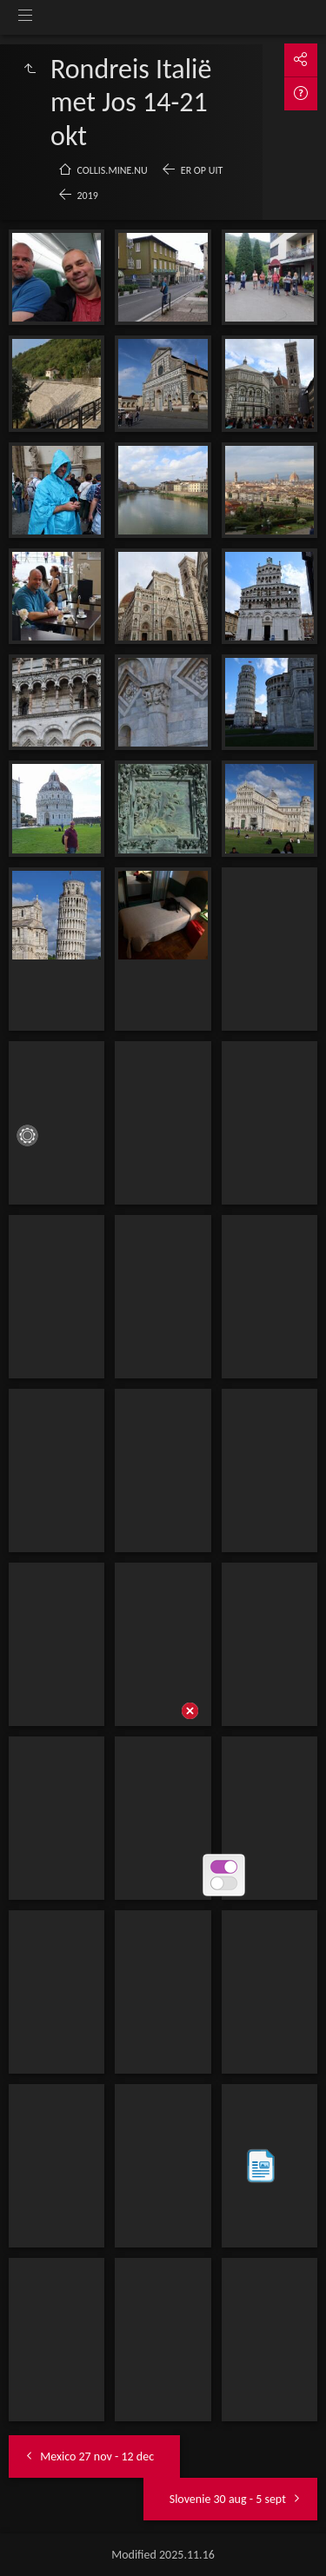 This screenshot has width=326, height=2576. Describe the element at coordinates (27, 1135) in the screenshot. I see `access system settings` at that location.